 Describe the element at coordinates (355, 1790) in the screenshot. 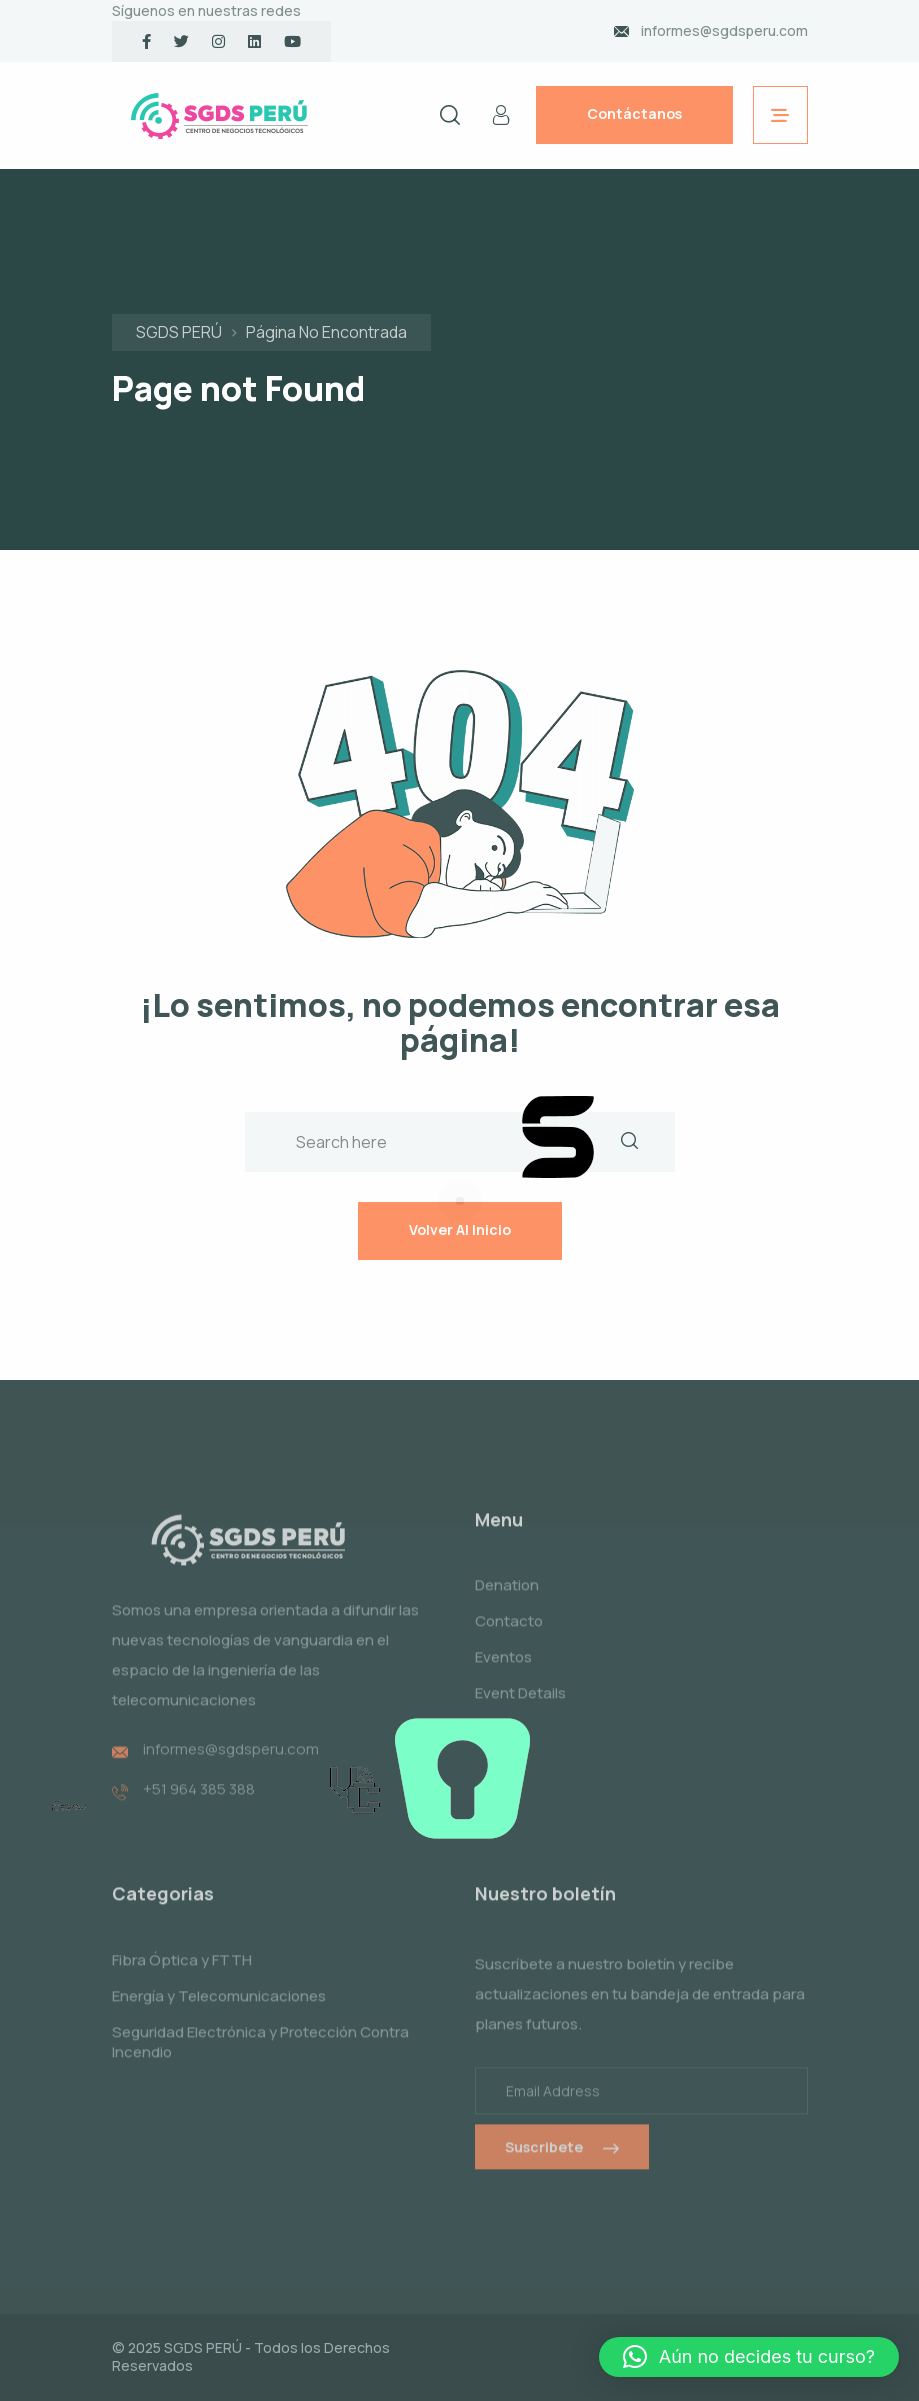

I see `open vencord discord client mod settings` at that location.